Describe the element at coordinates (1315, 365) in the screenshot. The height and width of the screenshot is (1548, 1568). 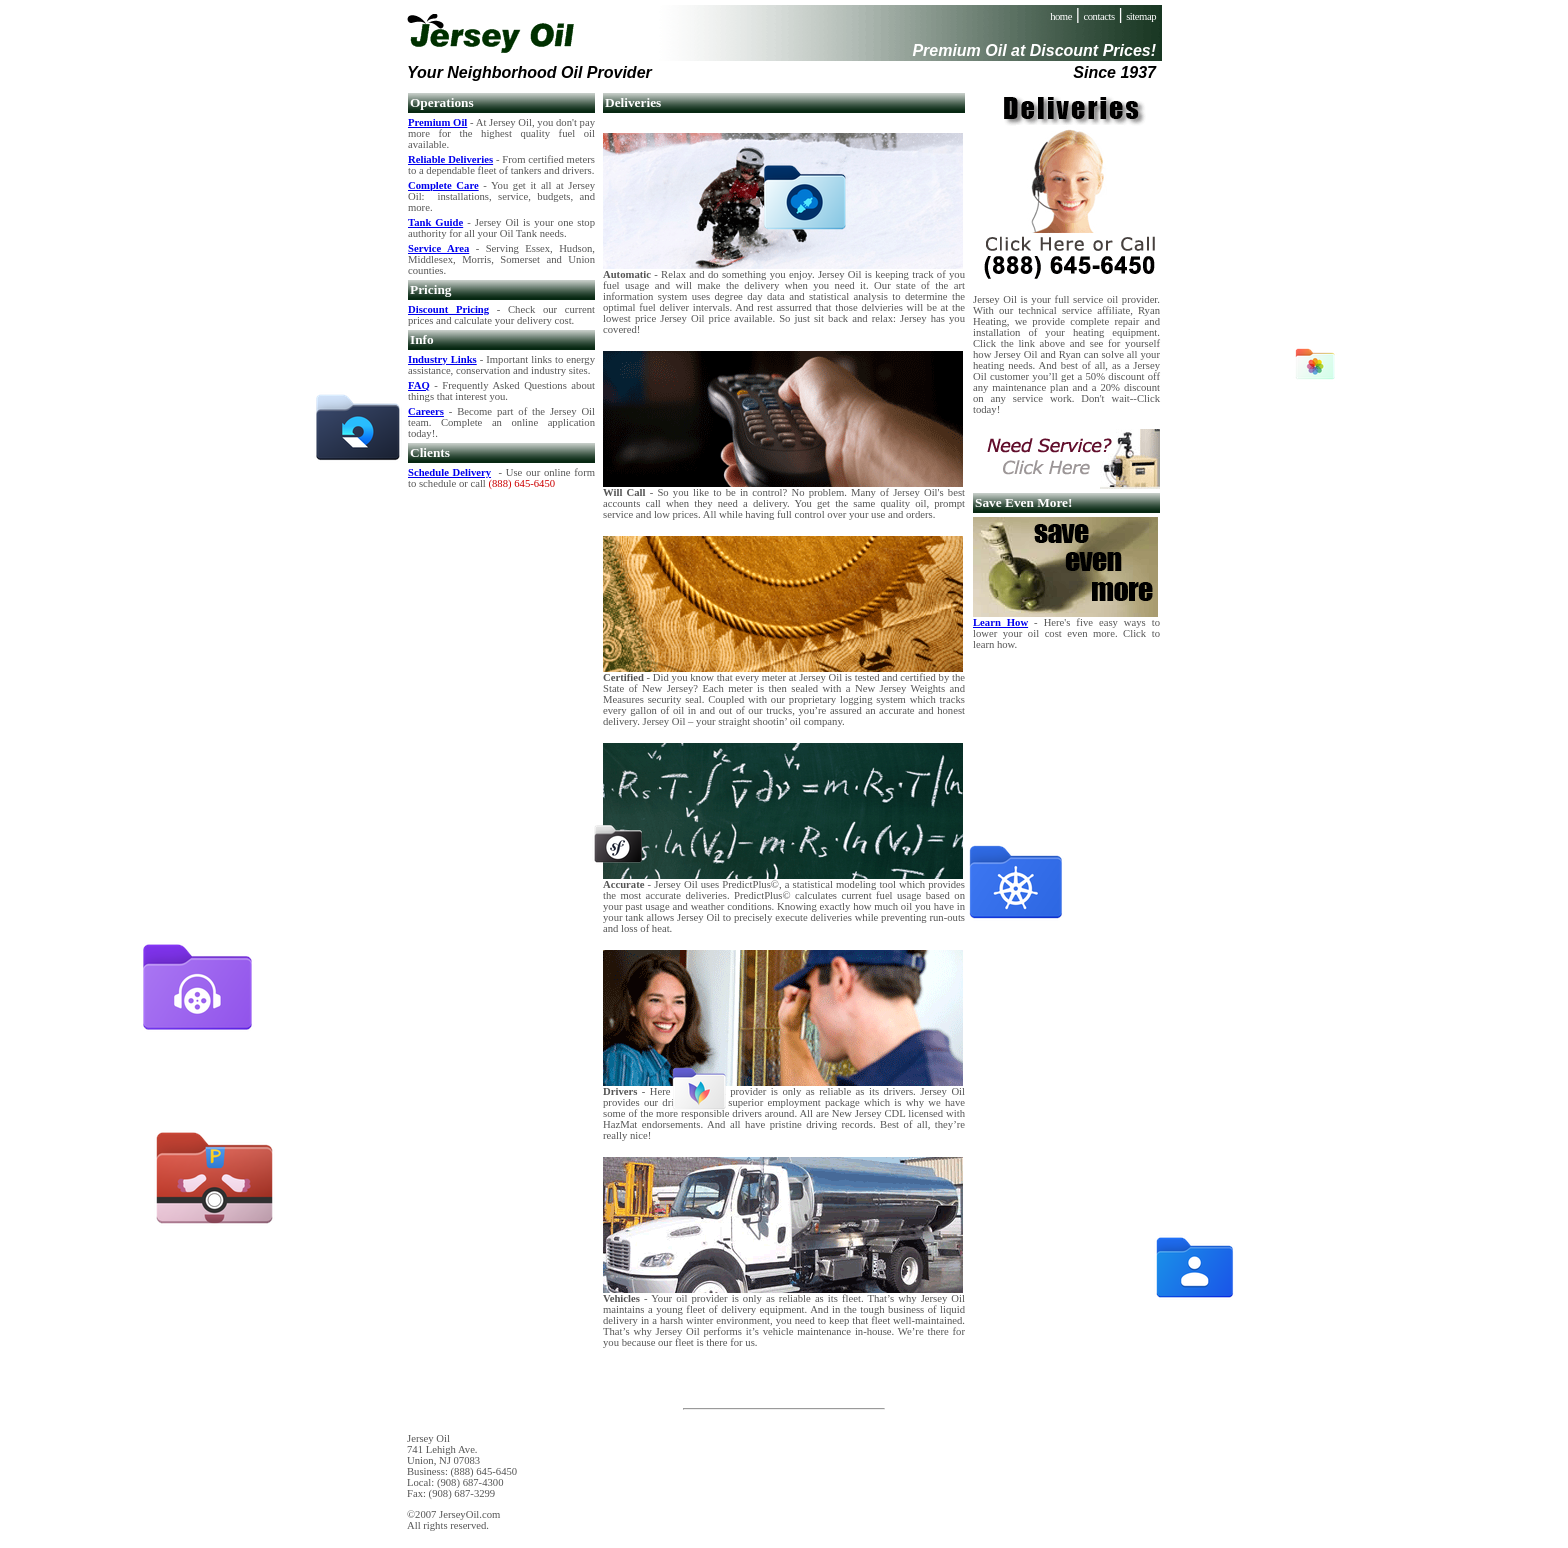
I see `open icloud photos folder` at that location.